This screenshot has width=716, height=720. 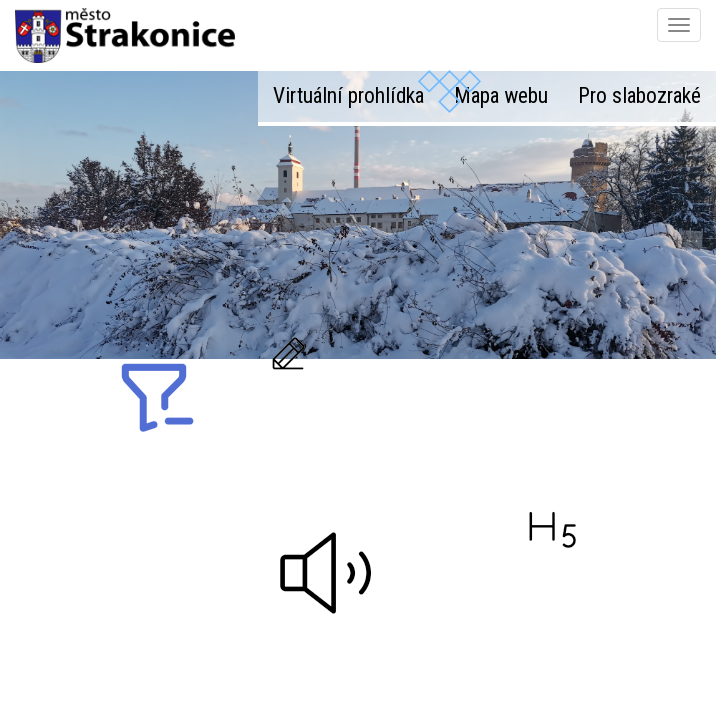 What do you see at coordinates (288, 354) in the screenshot?
I see `edit text or content` at bounding box center [288, 354].